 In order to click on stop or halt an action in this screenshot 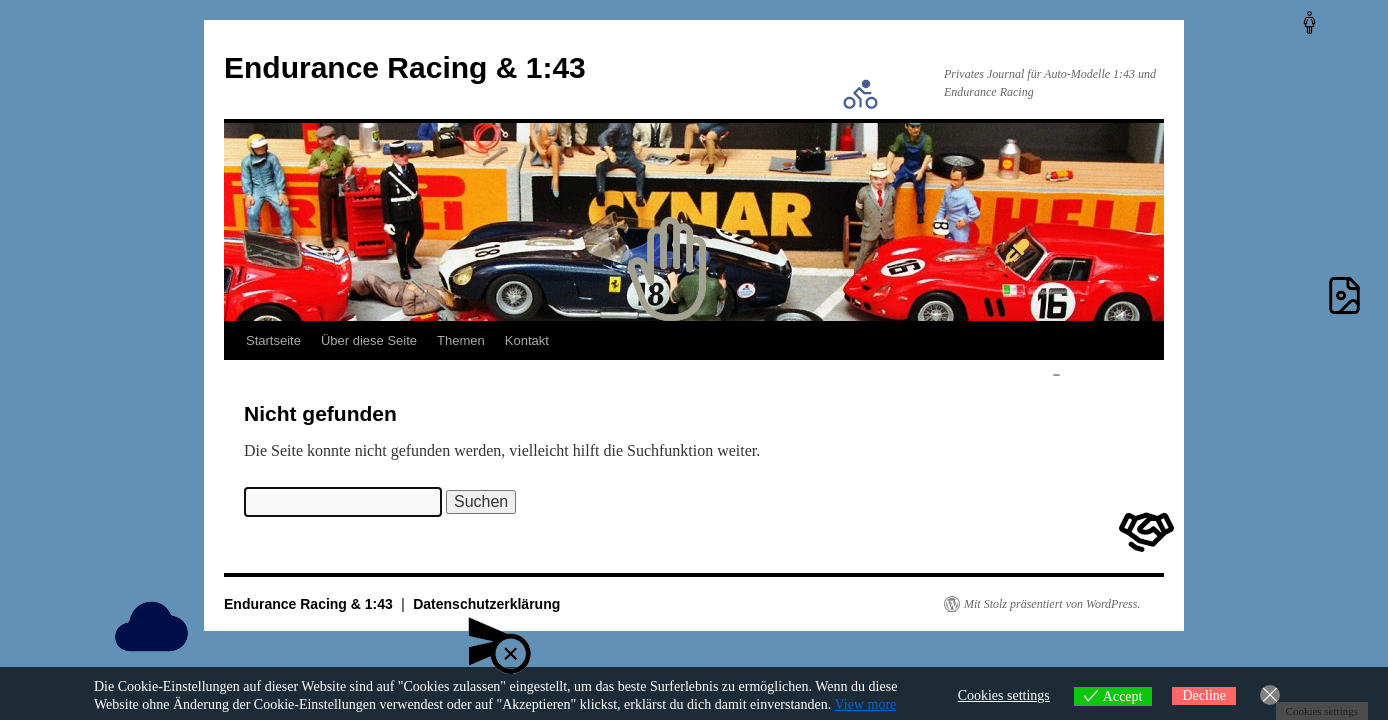, I will do `click(667, 269)`.